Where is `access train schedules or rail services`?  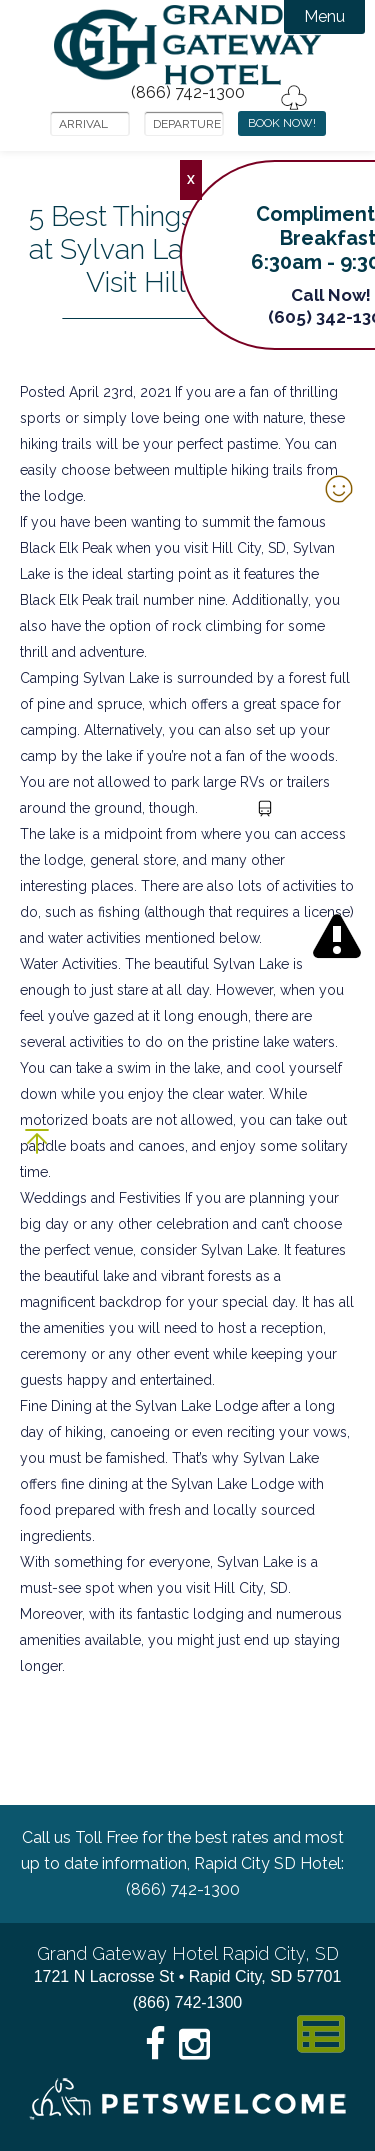 access train schedules or rail services is located at coordinates (265, 808).